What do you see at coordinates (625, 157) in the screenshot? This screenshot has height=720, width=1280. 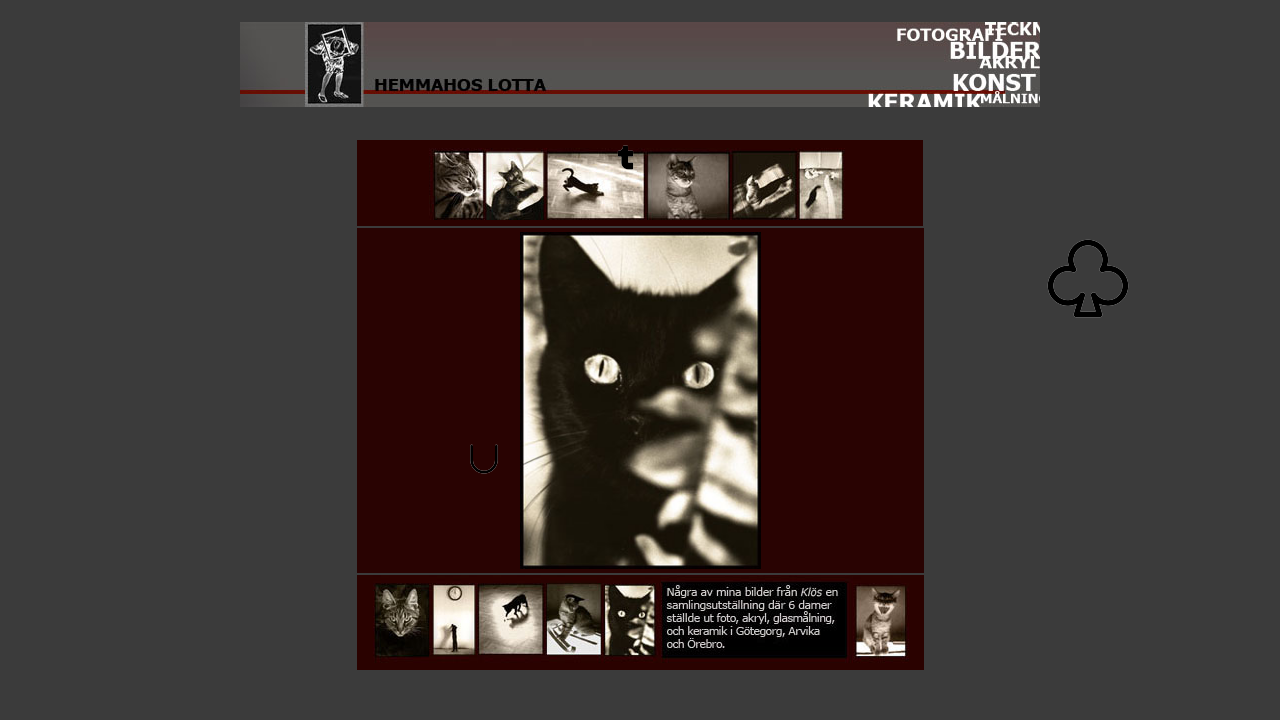 I see `open the Tumblr app` at bounding box center [625, 157].